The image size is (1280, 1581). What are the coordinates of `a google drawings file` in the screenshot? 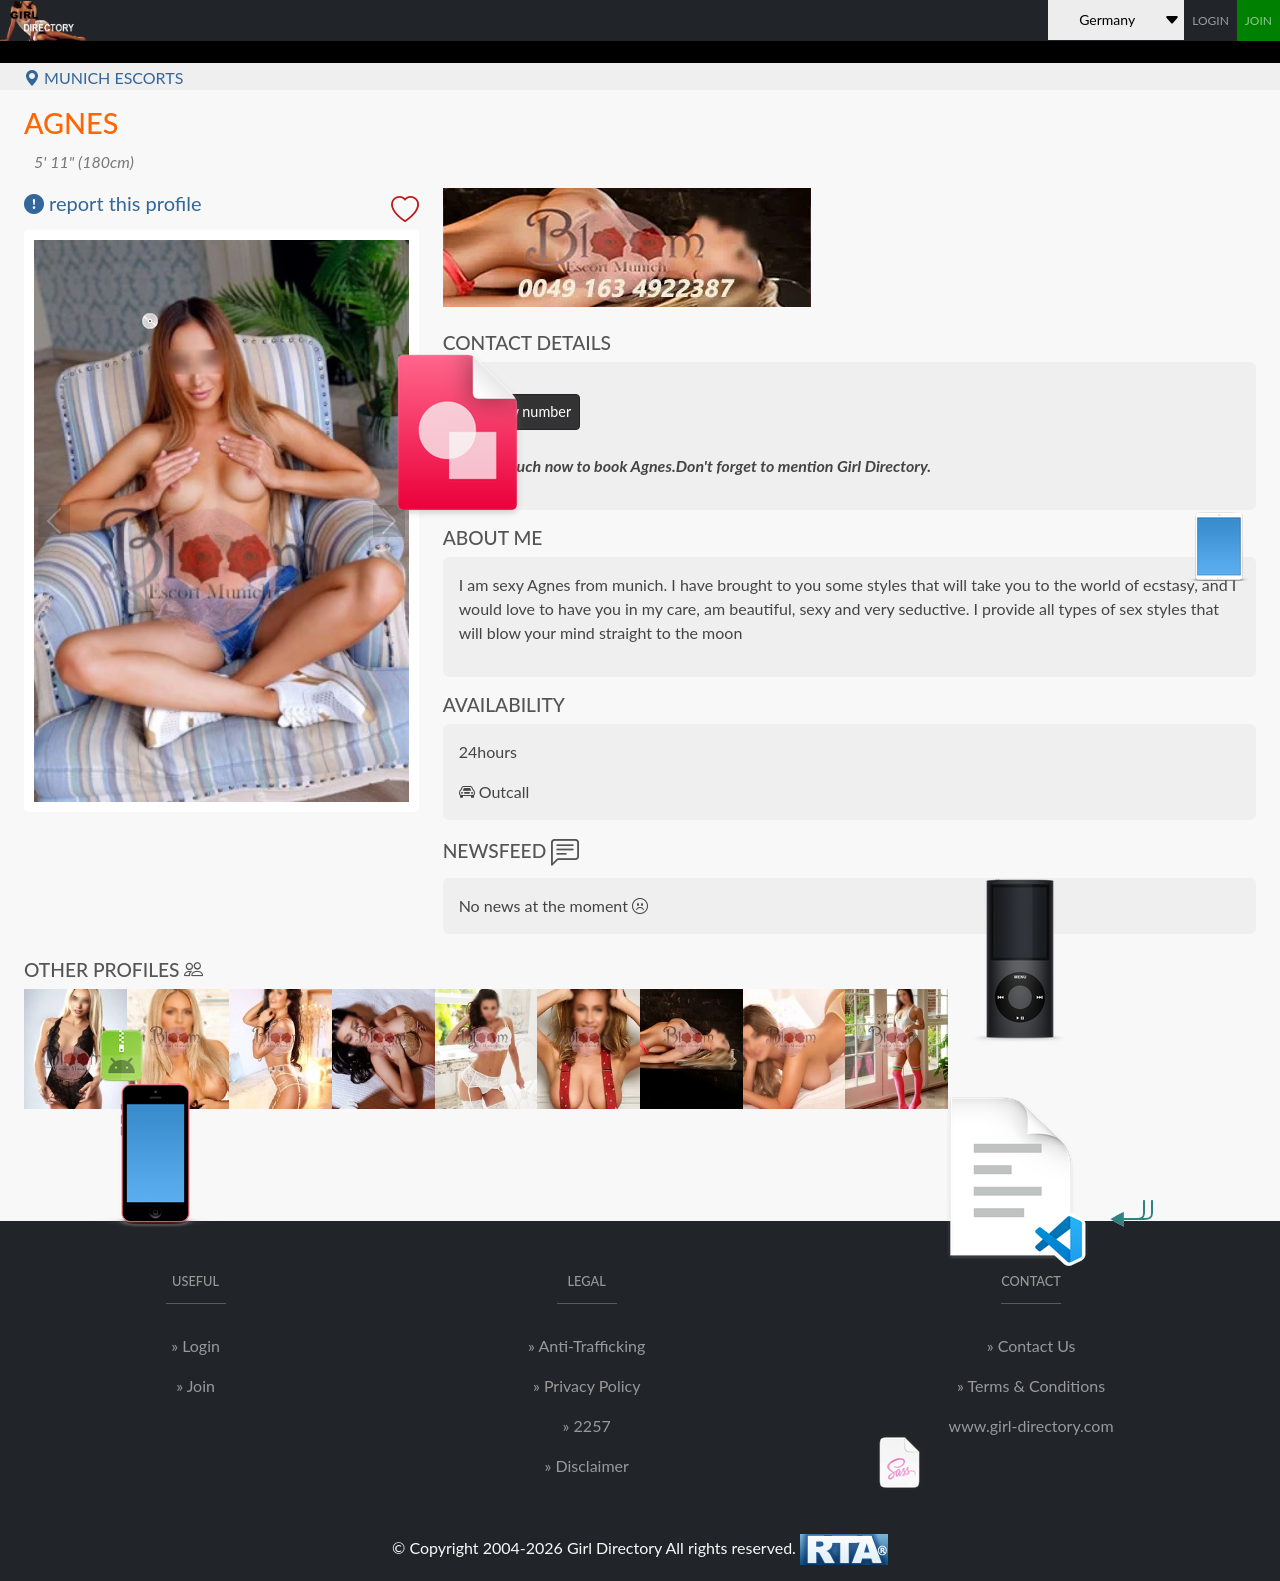 It's located at (457, 435).